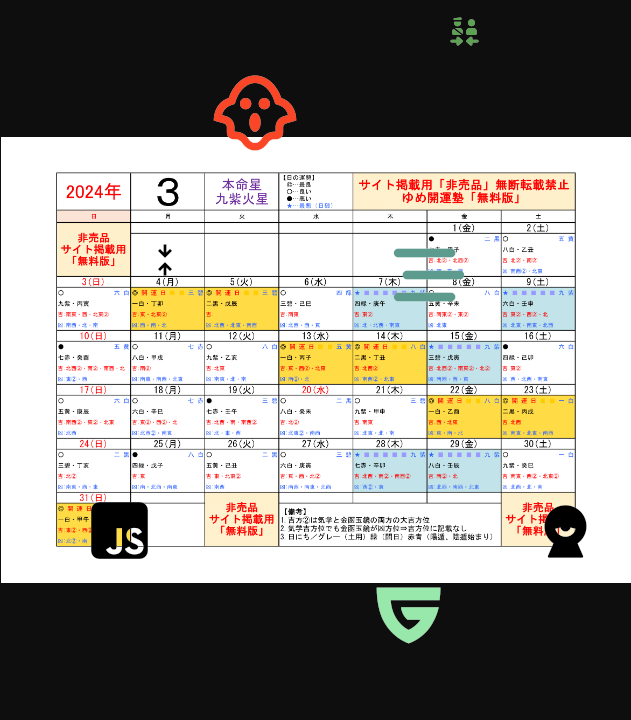 Image resolution: width=631 pixels, height=720 pixels. I want to click on JavaScript programming language logo, so click(119, 530).